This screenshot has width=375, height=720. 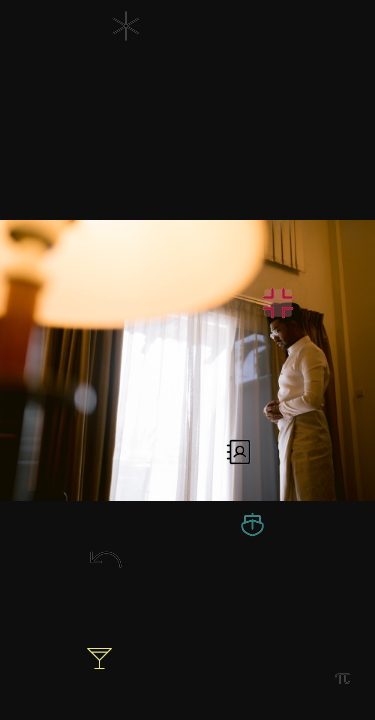 I want to click on access boat or marine transportation options, so click(x=252, y=524).